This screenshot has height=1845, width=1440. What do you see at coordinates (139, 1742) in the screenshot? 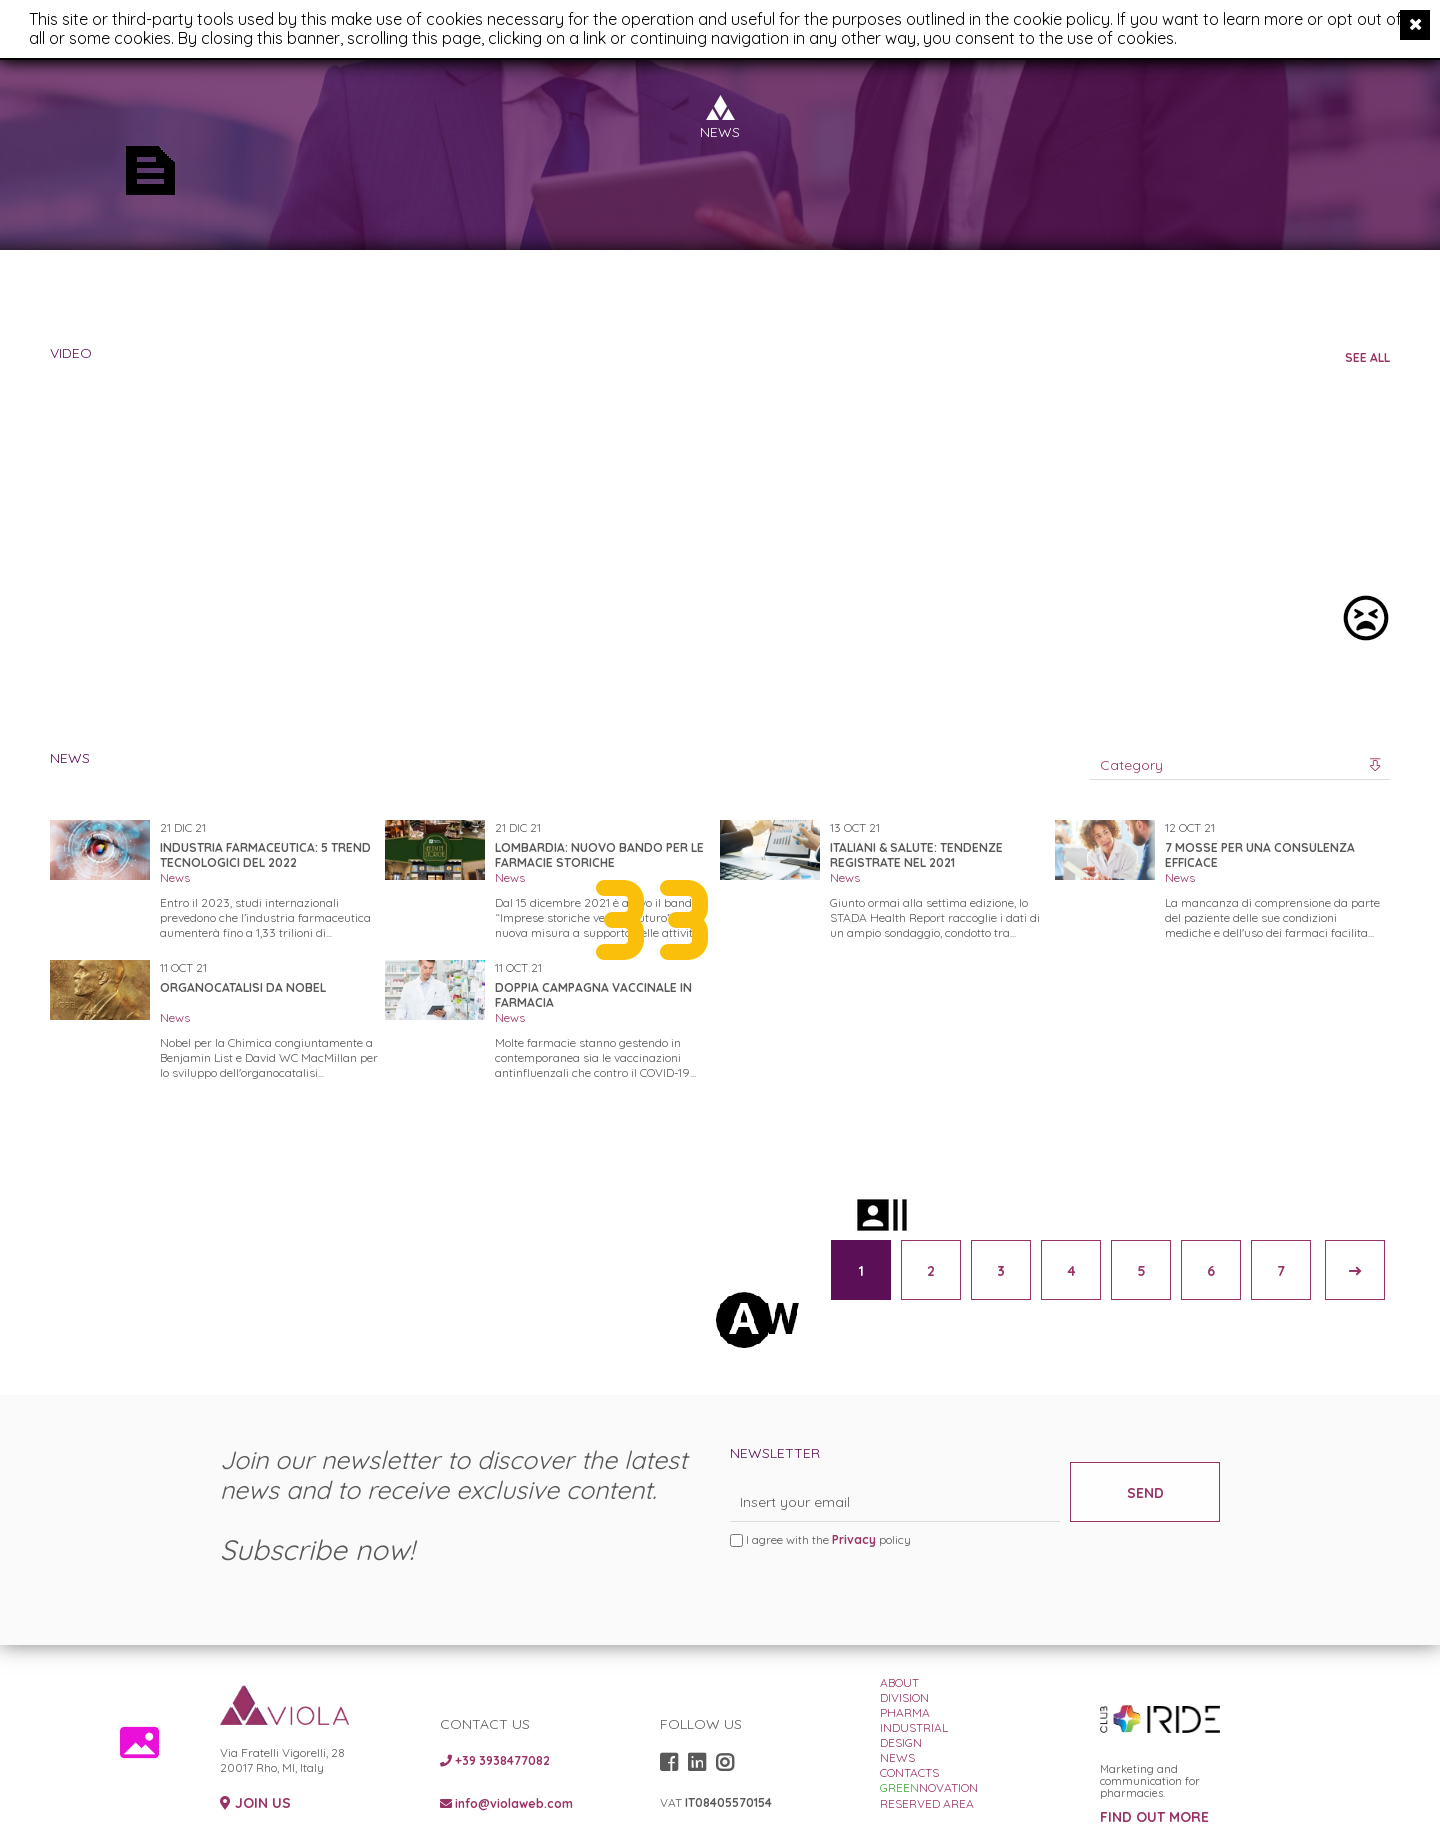
I see `view photos or images` at bounding box center [139, 1742].